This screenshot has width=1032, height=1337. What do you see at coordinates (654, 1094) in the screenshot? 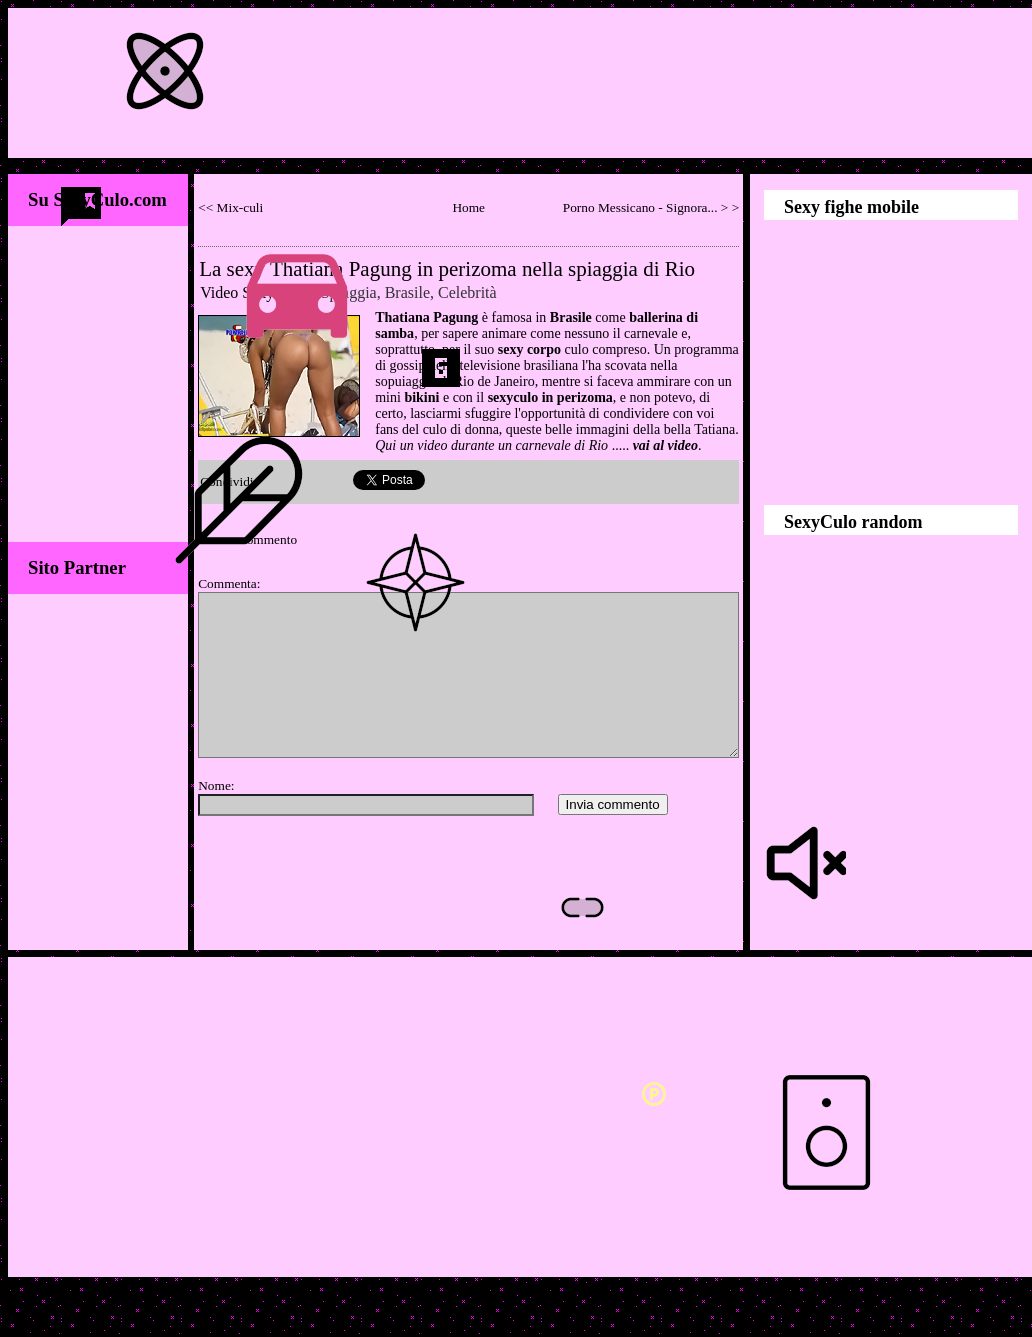
I see `visit Product Hunt website` at bounding box center [654, 1094].